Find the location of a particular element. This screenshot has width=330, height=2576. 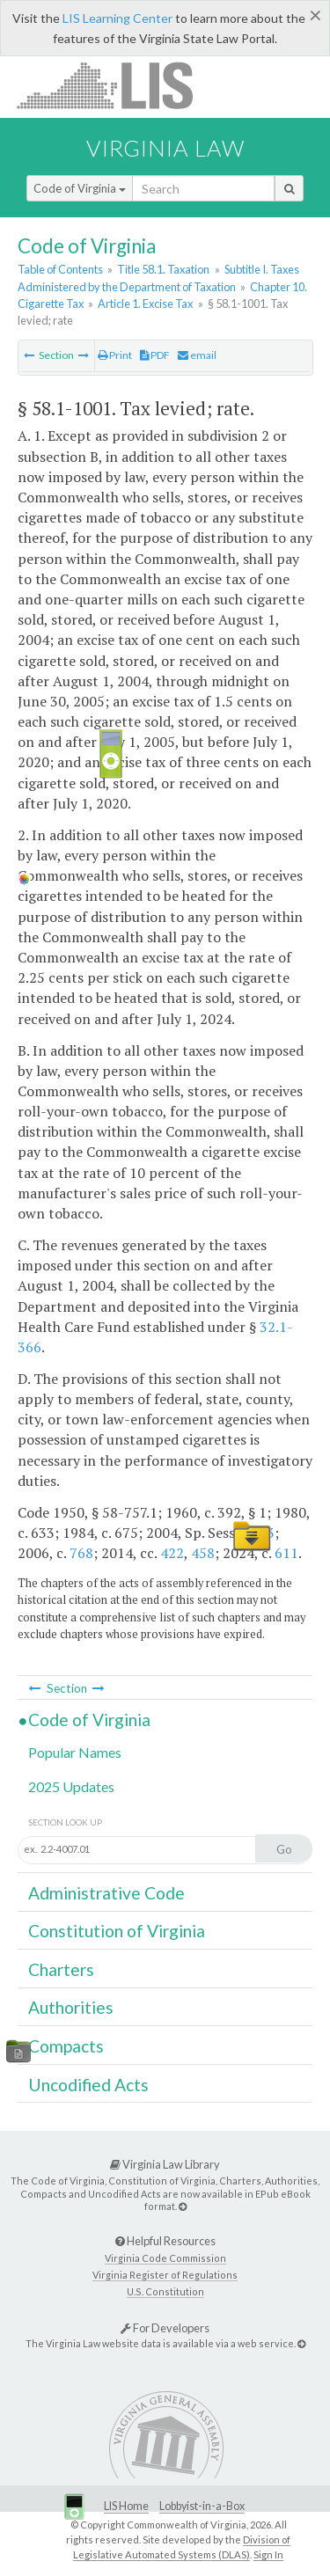

iPod nano device in green is located at coordinates (74, 2500).